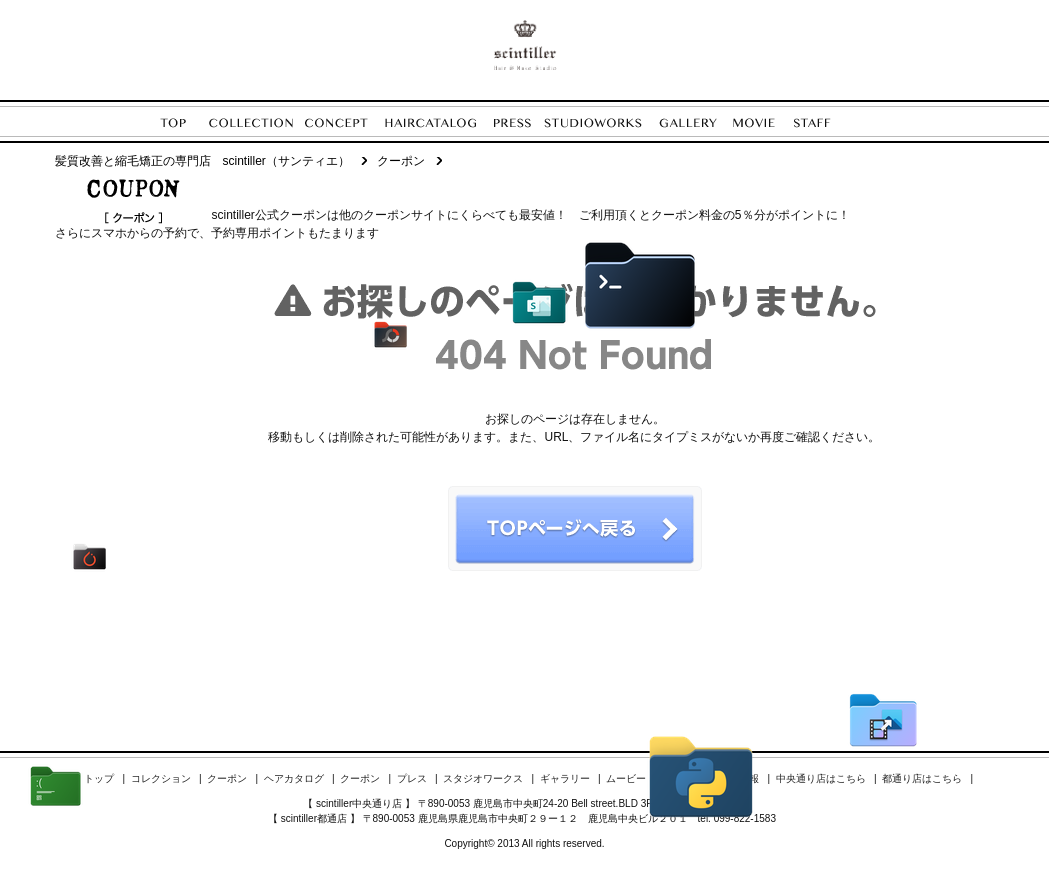 Image resolution: width=1049 pixels, height=876 pixels. What do you see at coordinates (55, 787) in the screenshot?
I see `folder containing windows insider or beta system files` at bounding box center [55, 787].